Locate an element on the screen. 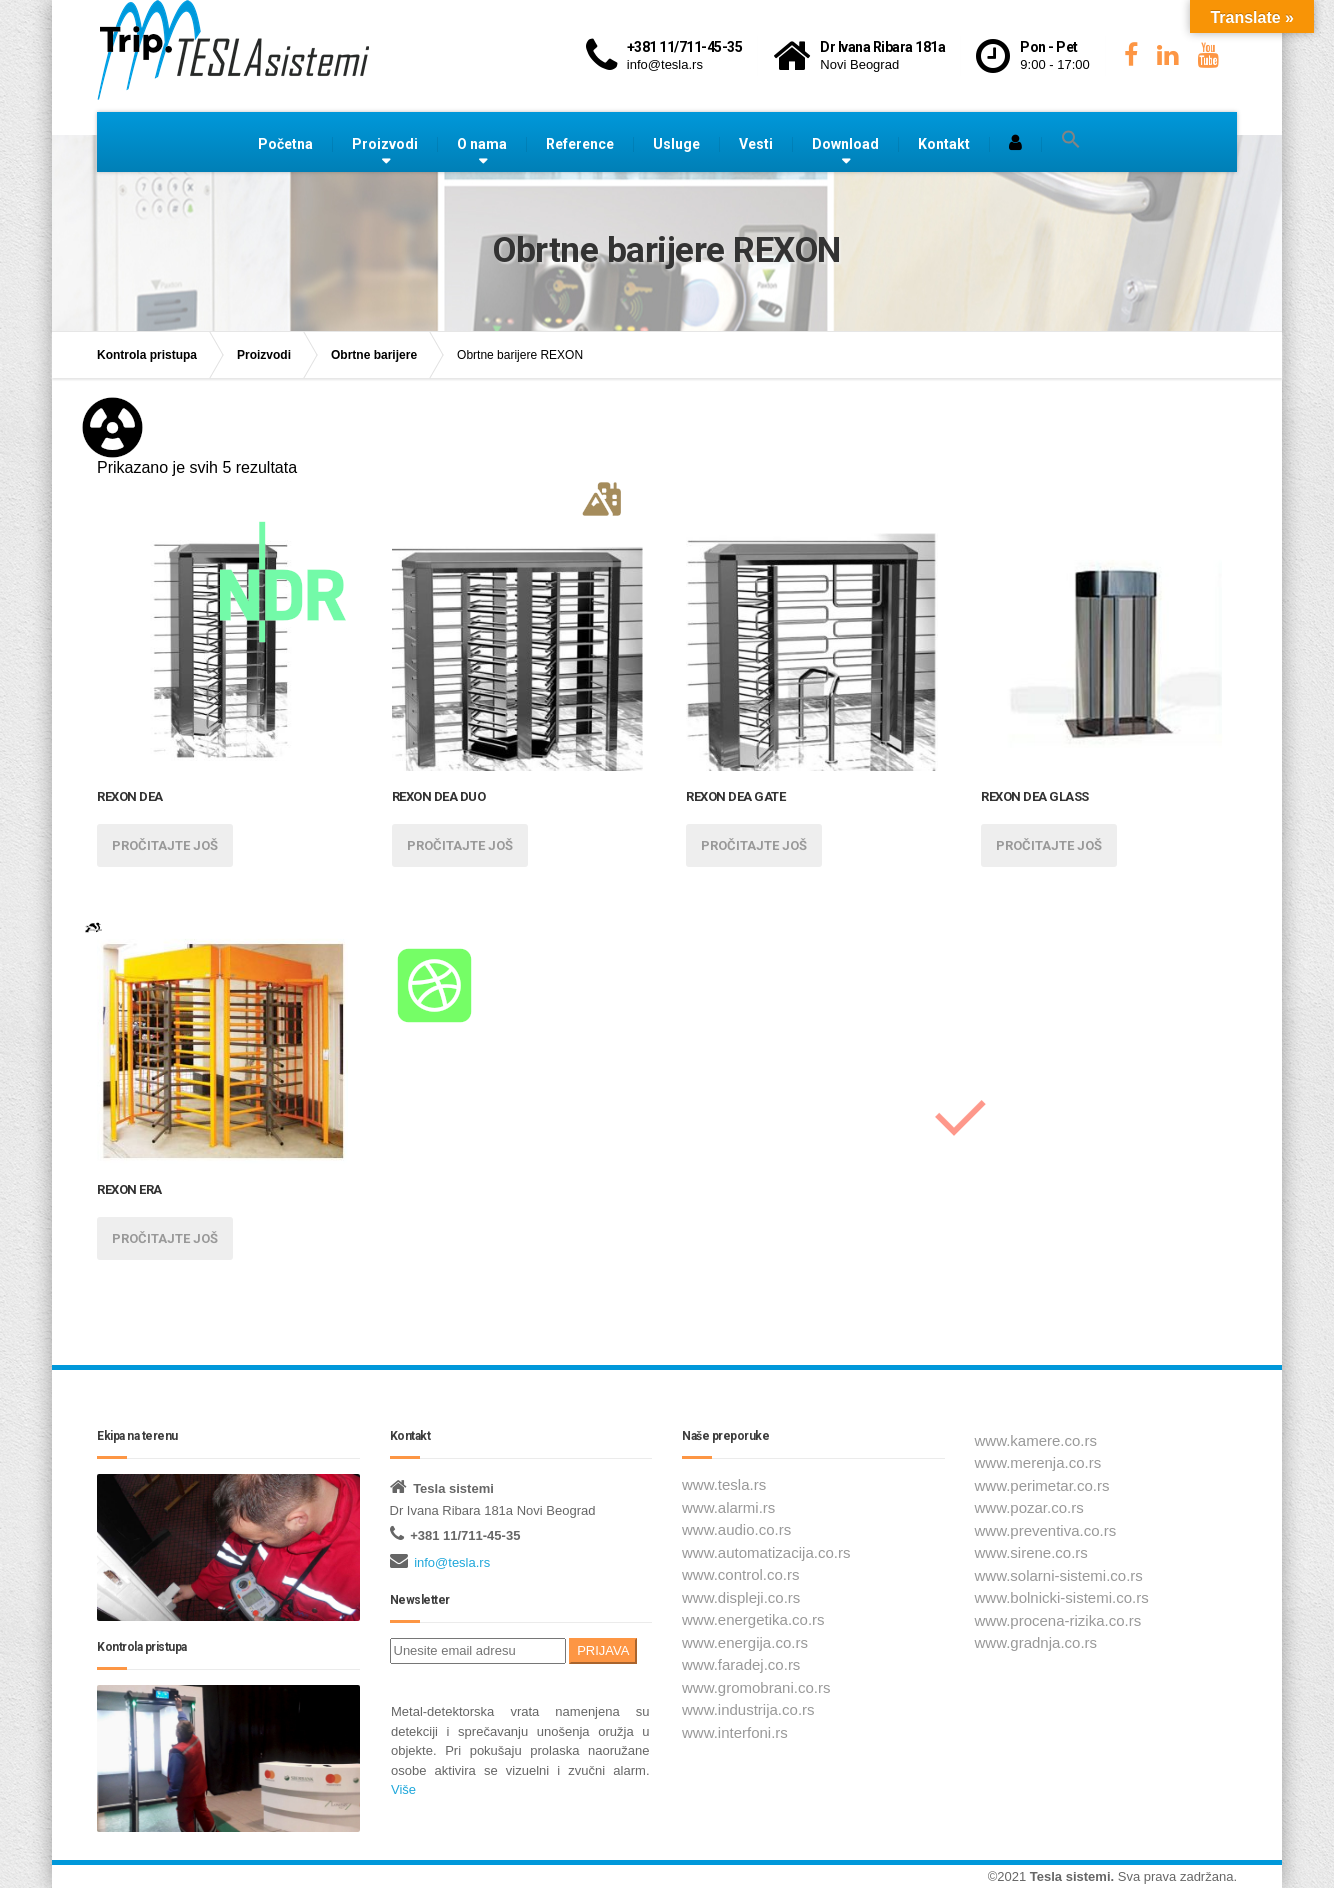 The height and width of the screenshot is (1888, 1334). indicates radioactive or hazardous material warning is located at coordinates (112, 427).